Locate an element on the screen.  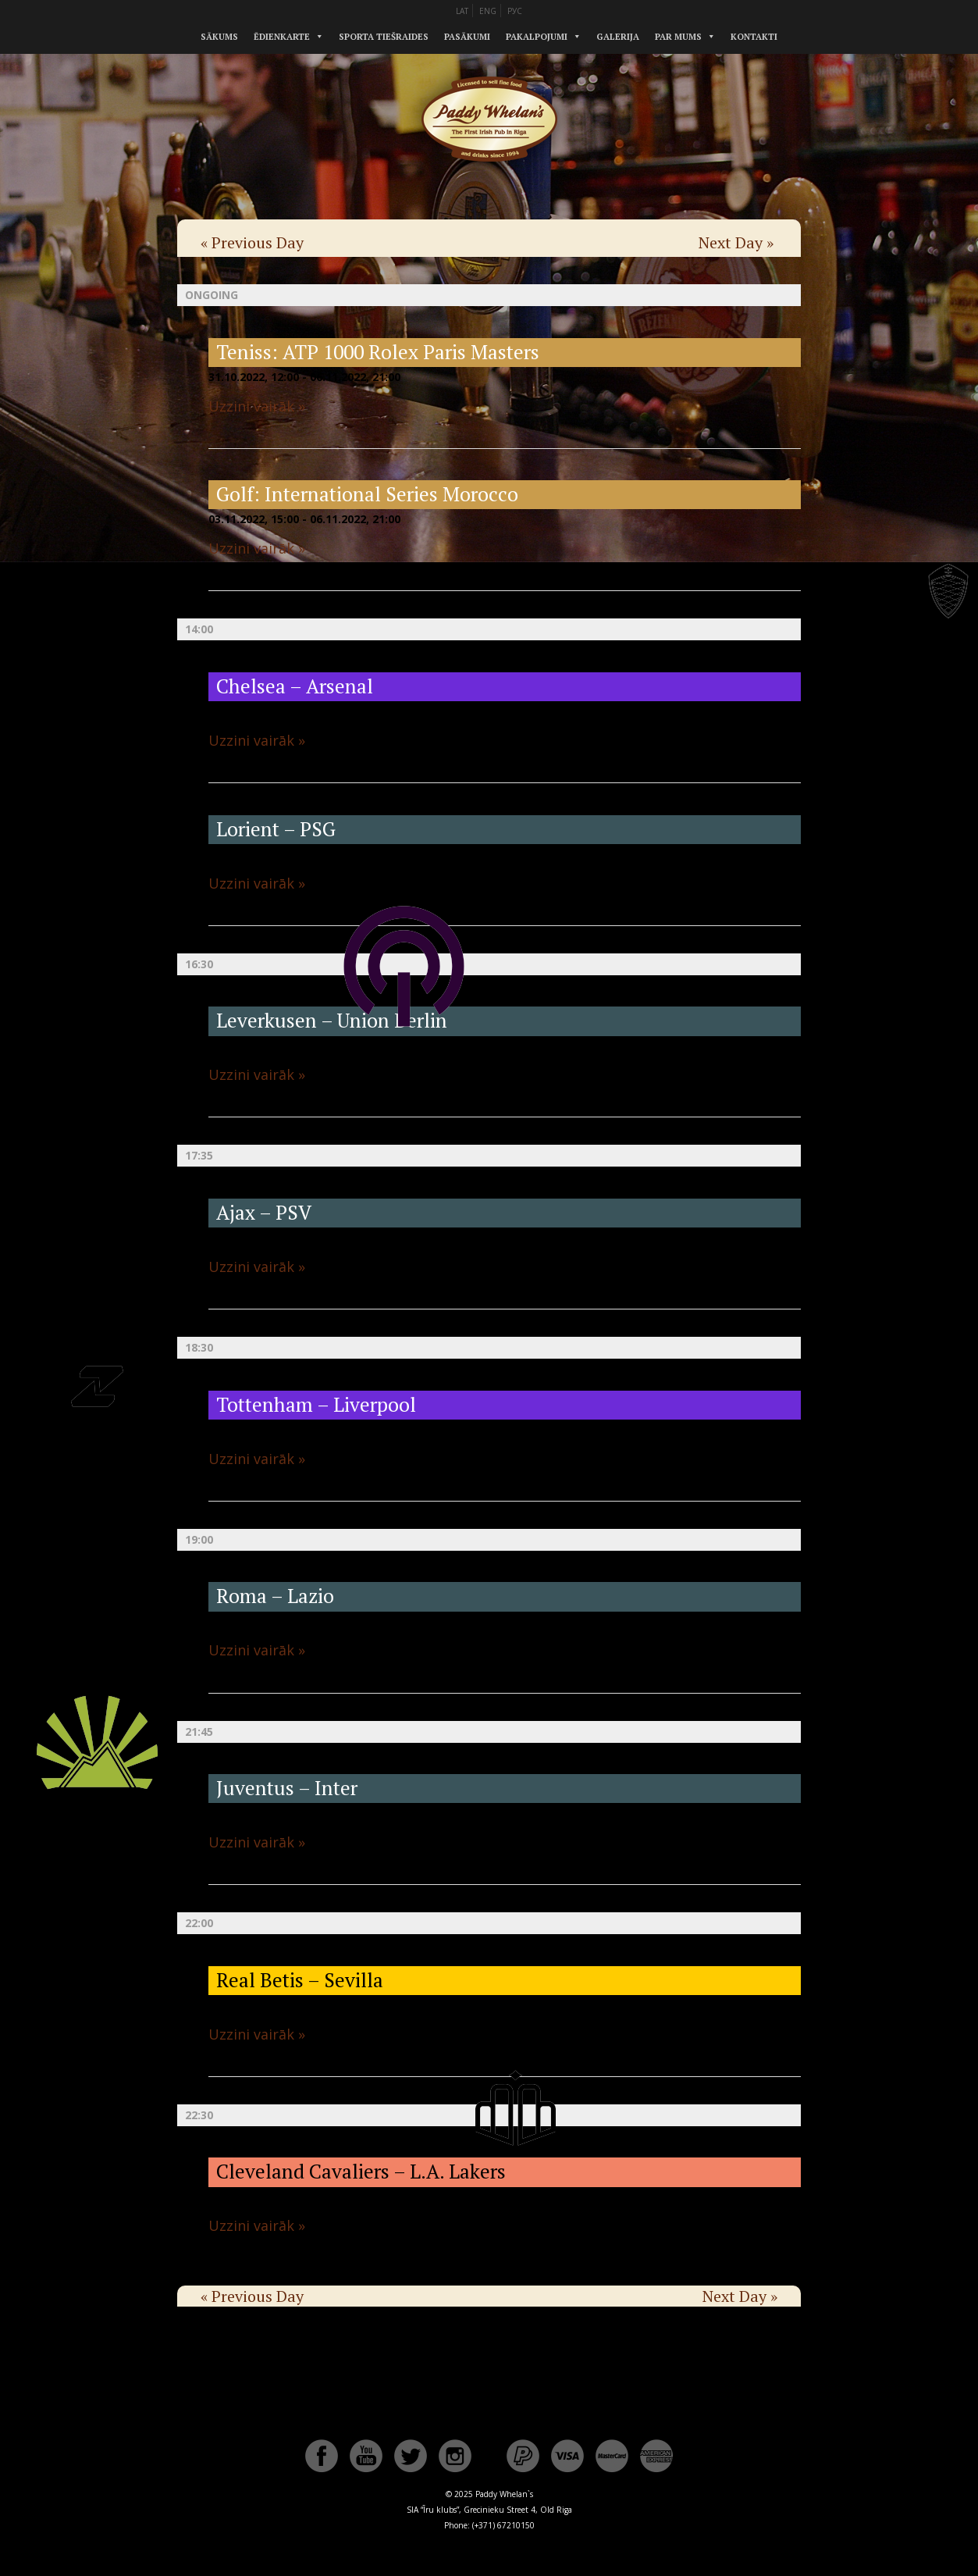
indicates network signal or broadcast strength is located at coordinates (404, 966).